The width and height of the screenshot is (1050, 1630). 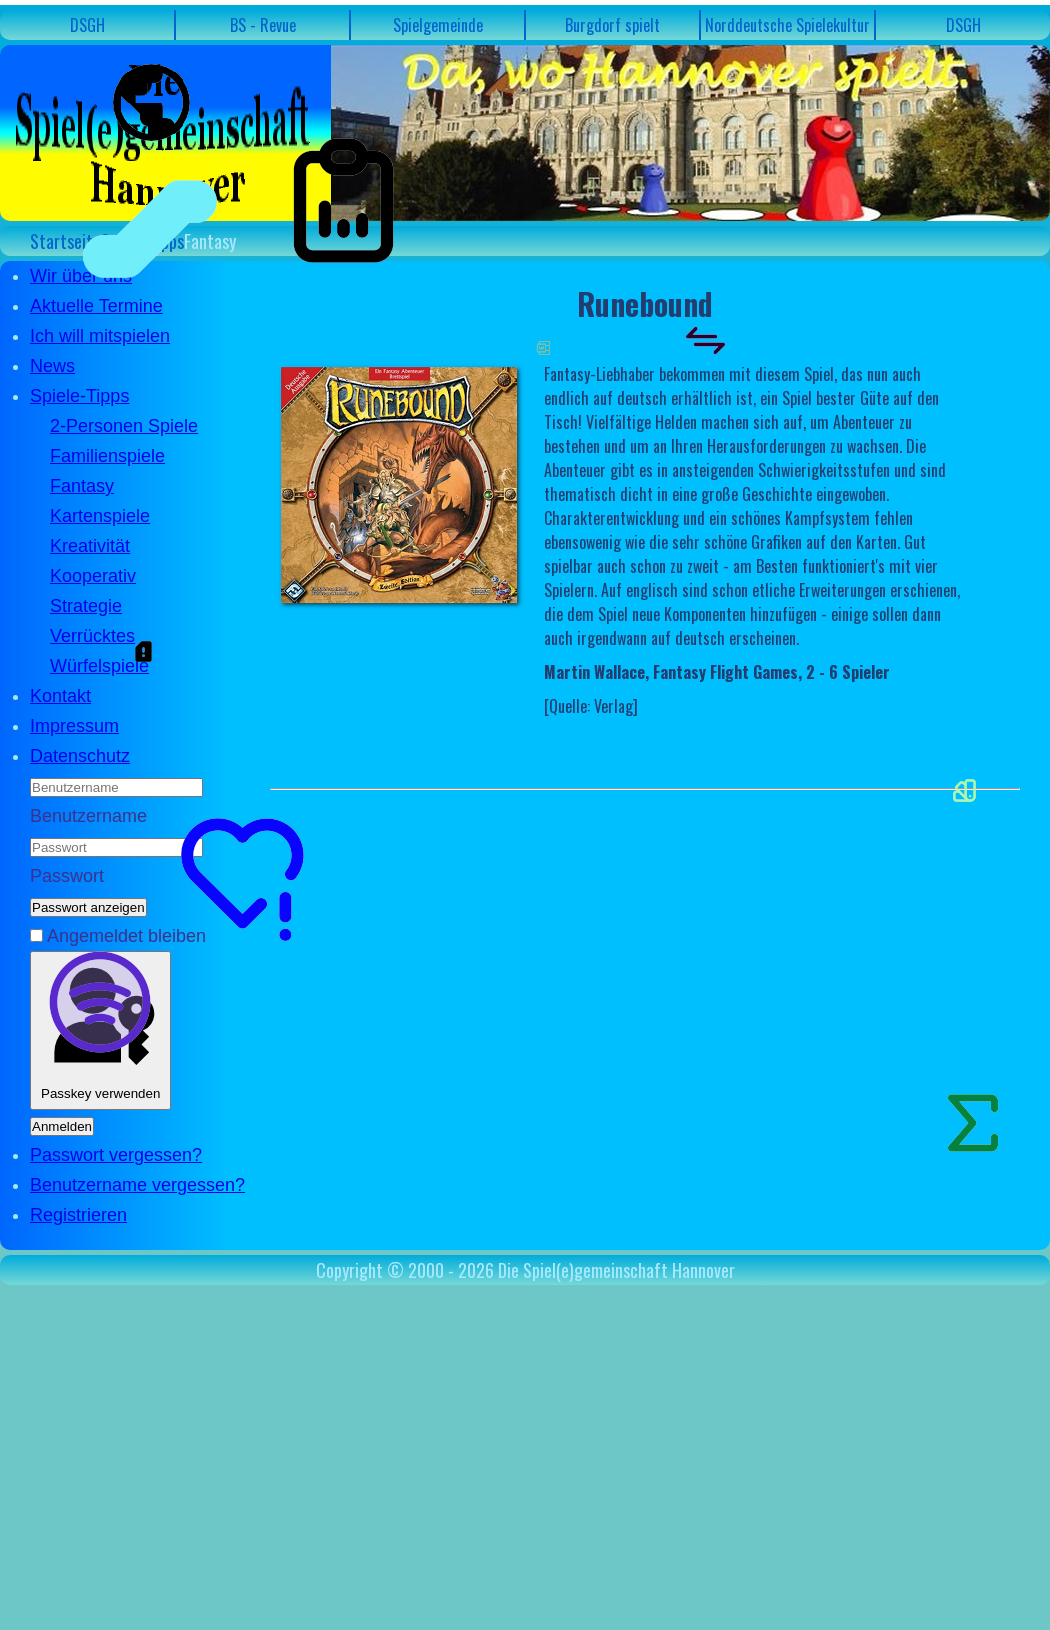 What do you see at coordinates (973, 1123) in the screenshot?
I see `calculate the sum of selected values` at bounding box center [973, 1123].